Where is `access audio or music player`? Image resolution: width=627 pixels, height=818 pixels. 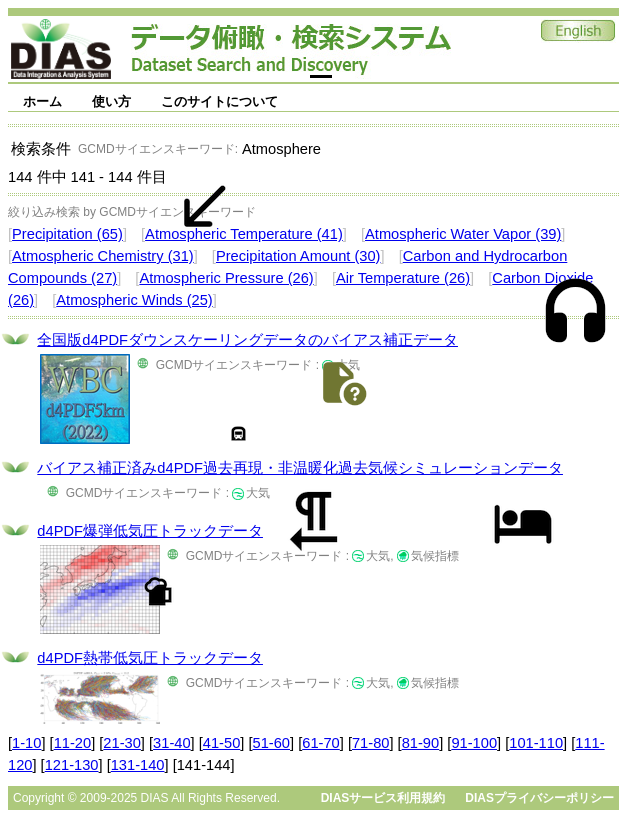 access audio or music player is located at coordinates (575, 312).